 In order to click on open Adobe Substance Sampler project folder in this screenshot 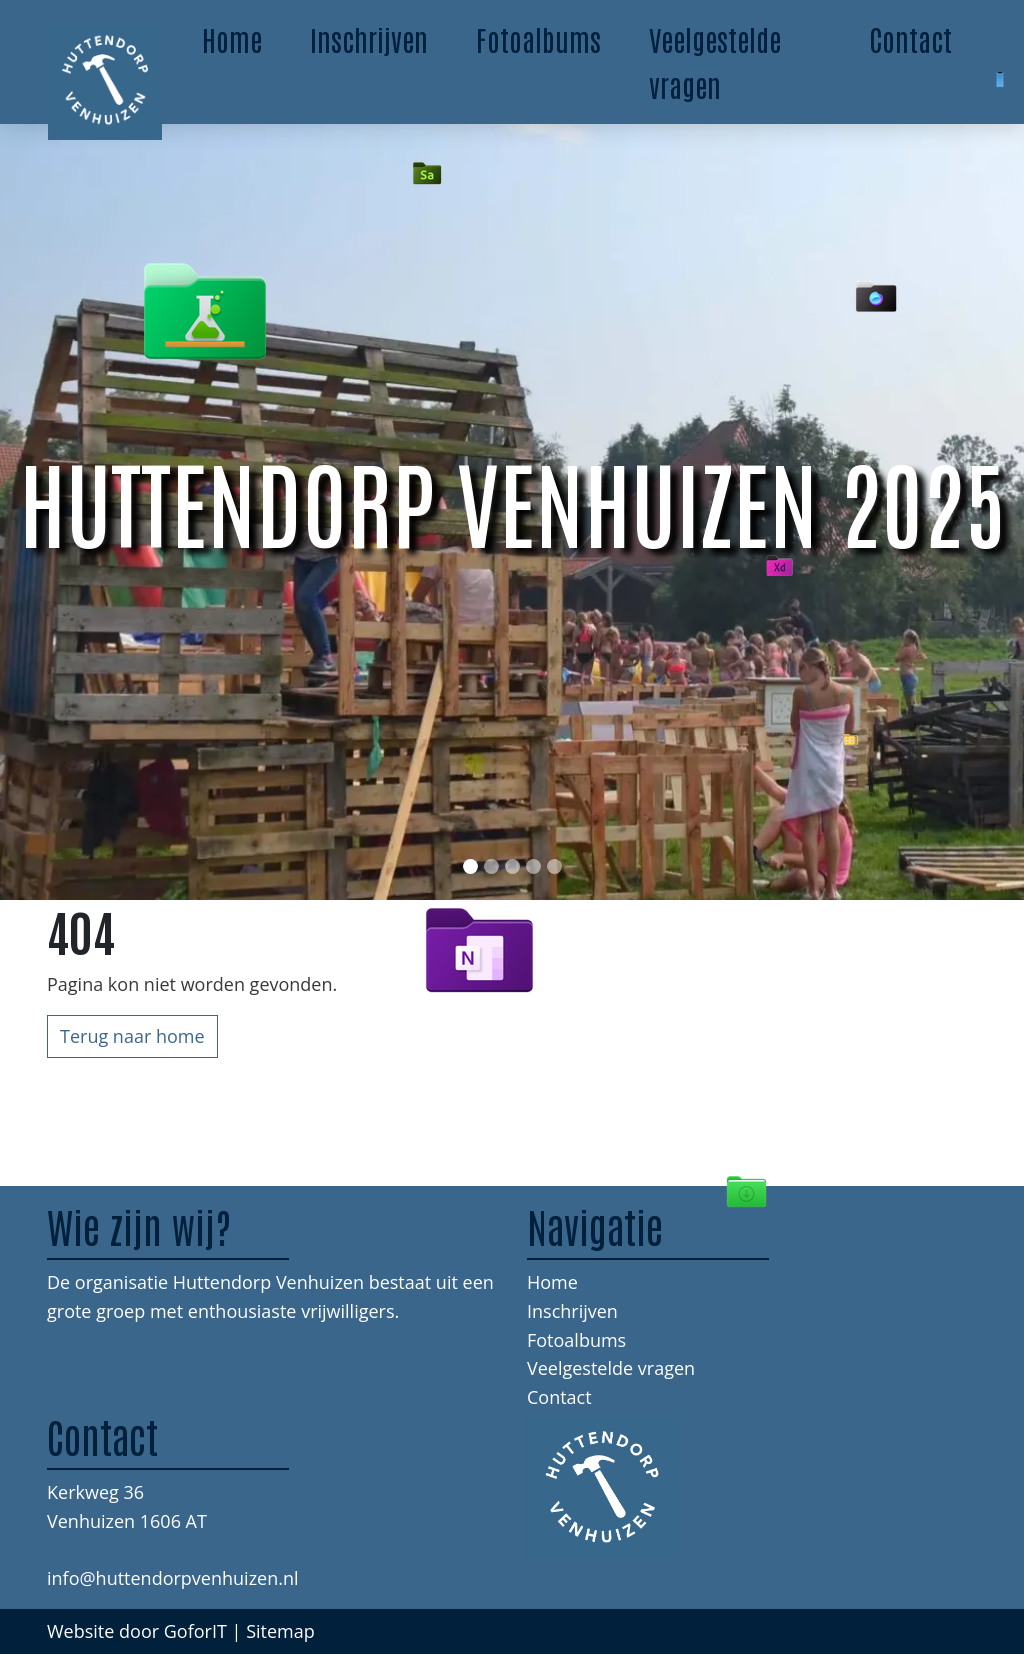, I will do `click(427, 174)`.